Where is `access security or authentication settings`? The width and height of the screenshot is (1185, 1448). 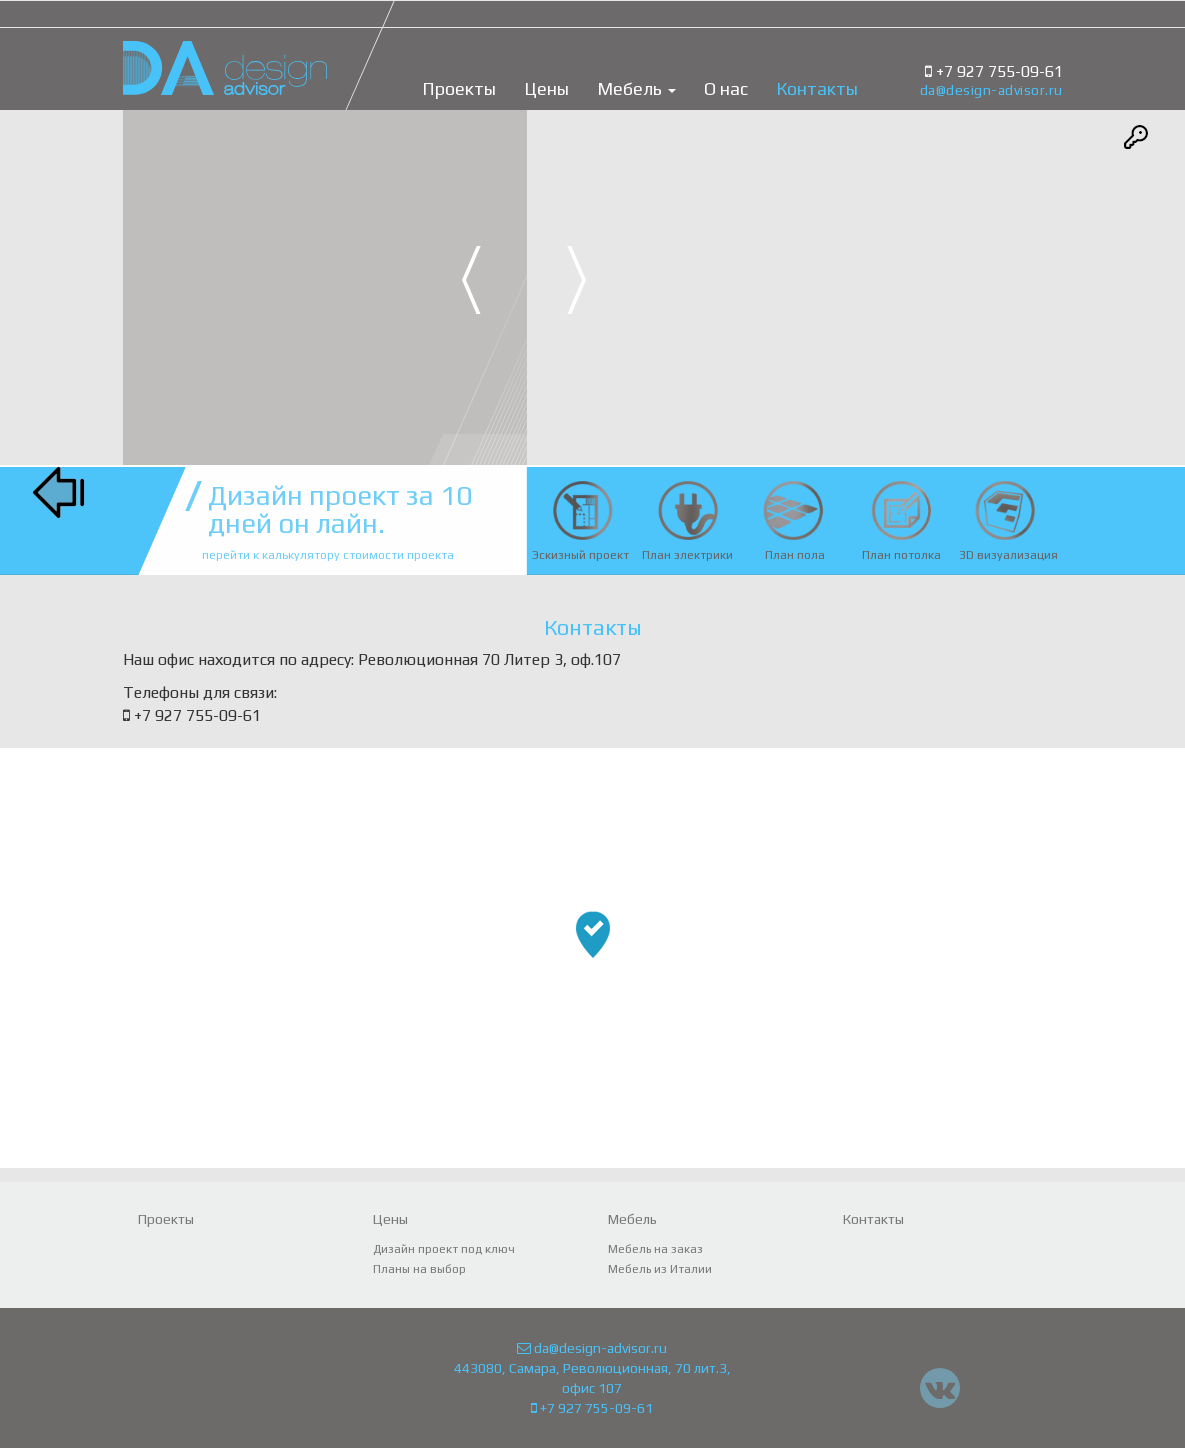
access security or authentication settings is located at coordinates (1136, 137).